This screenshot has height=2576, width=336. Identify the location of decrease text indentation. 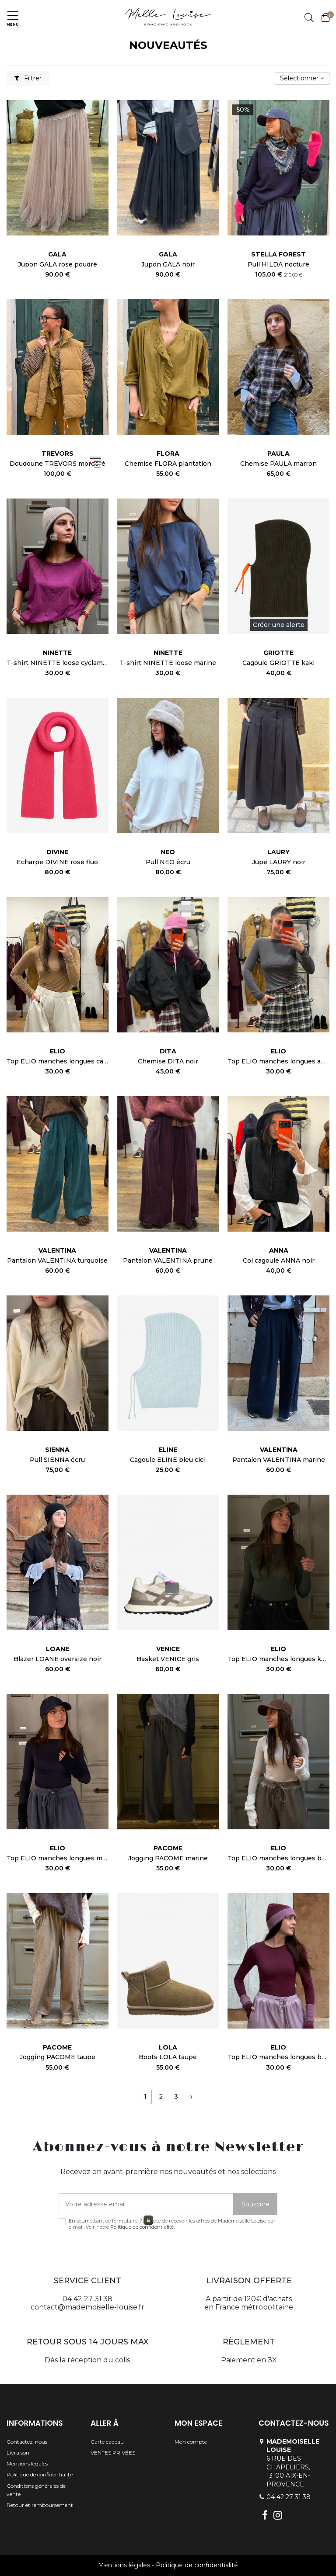
(95, 462).